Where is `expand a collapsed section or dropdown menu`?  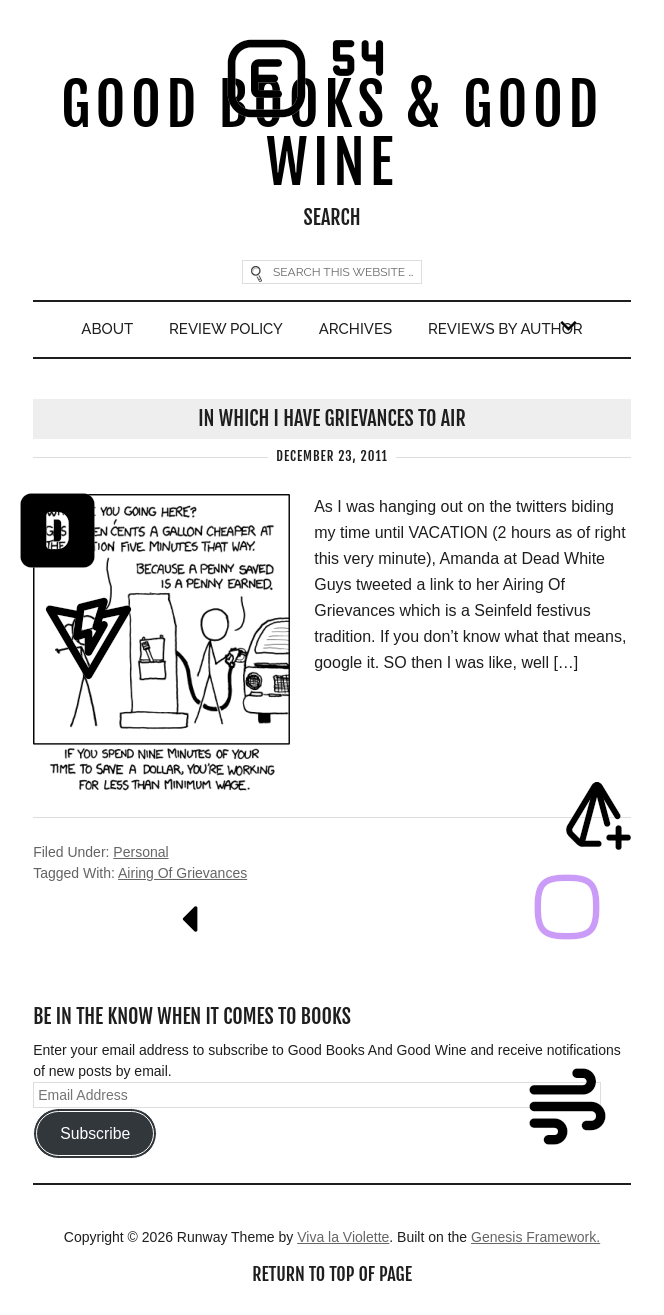 expand a collapsed section or dropdown menu is located at coordinates (568, 325).